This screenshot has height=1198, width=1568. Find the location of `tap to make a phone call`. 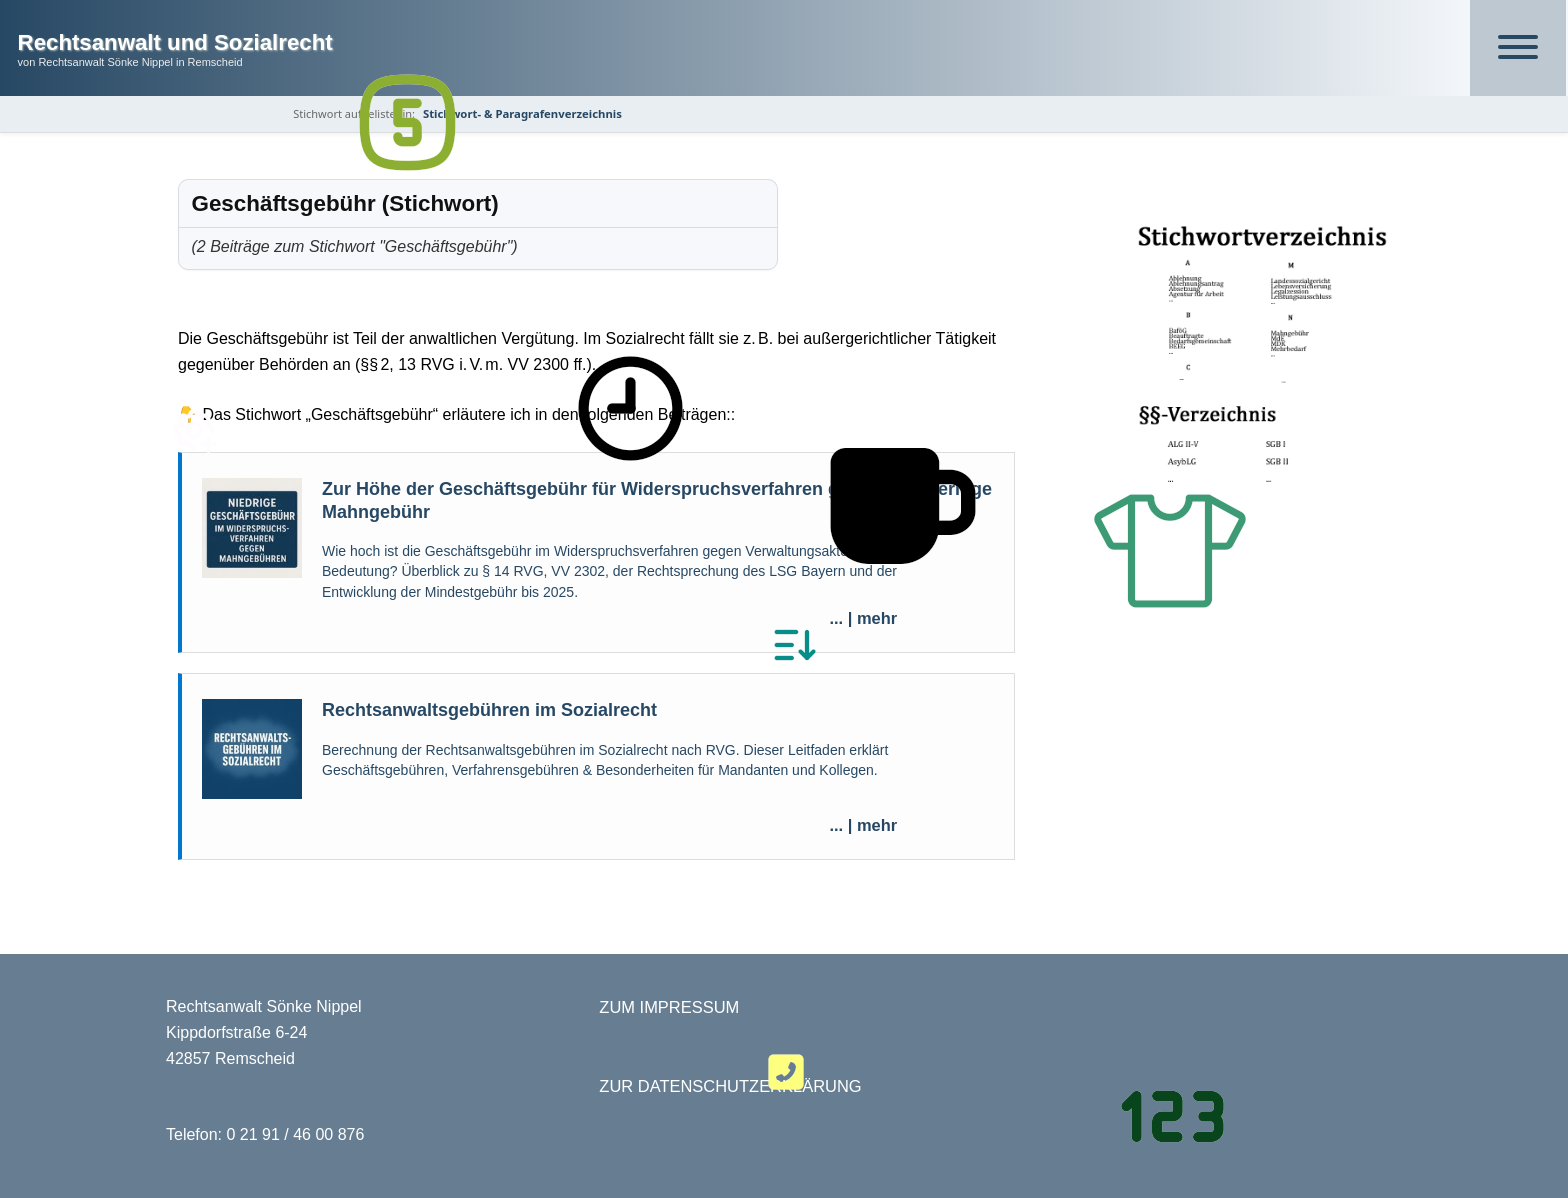

tap to make a phone call is located at coordinates (786, 1072).